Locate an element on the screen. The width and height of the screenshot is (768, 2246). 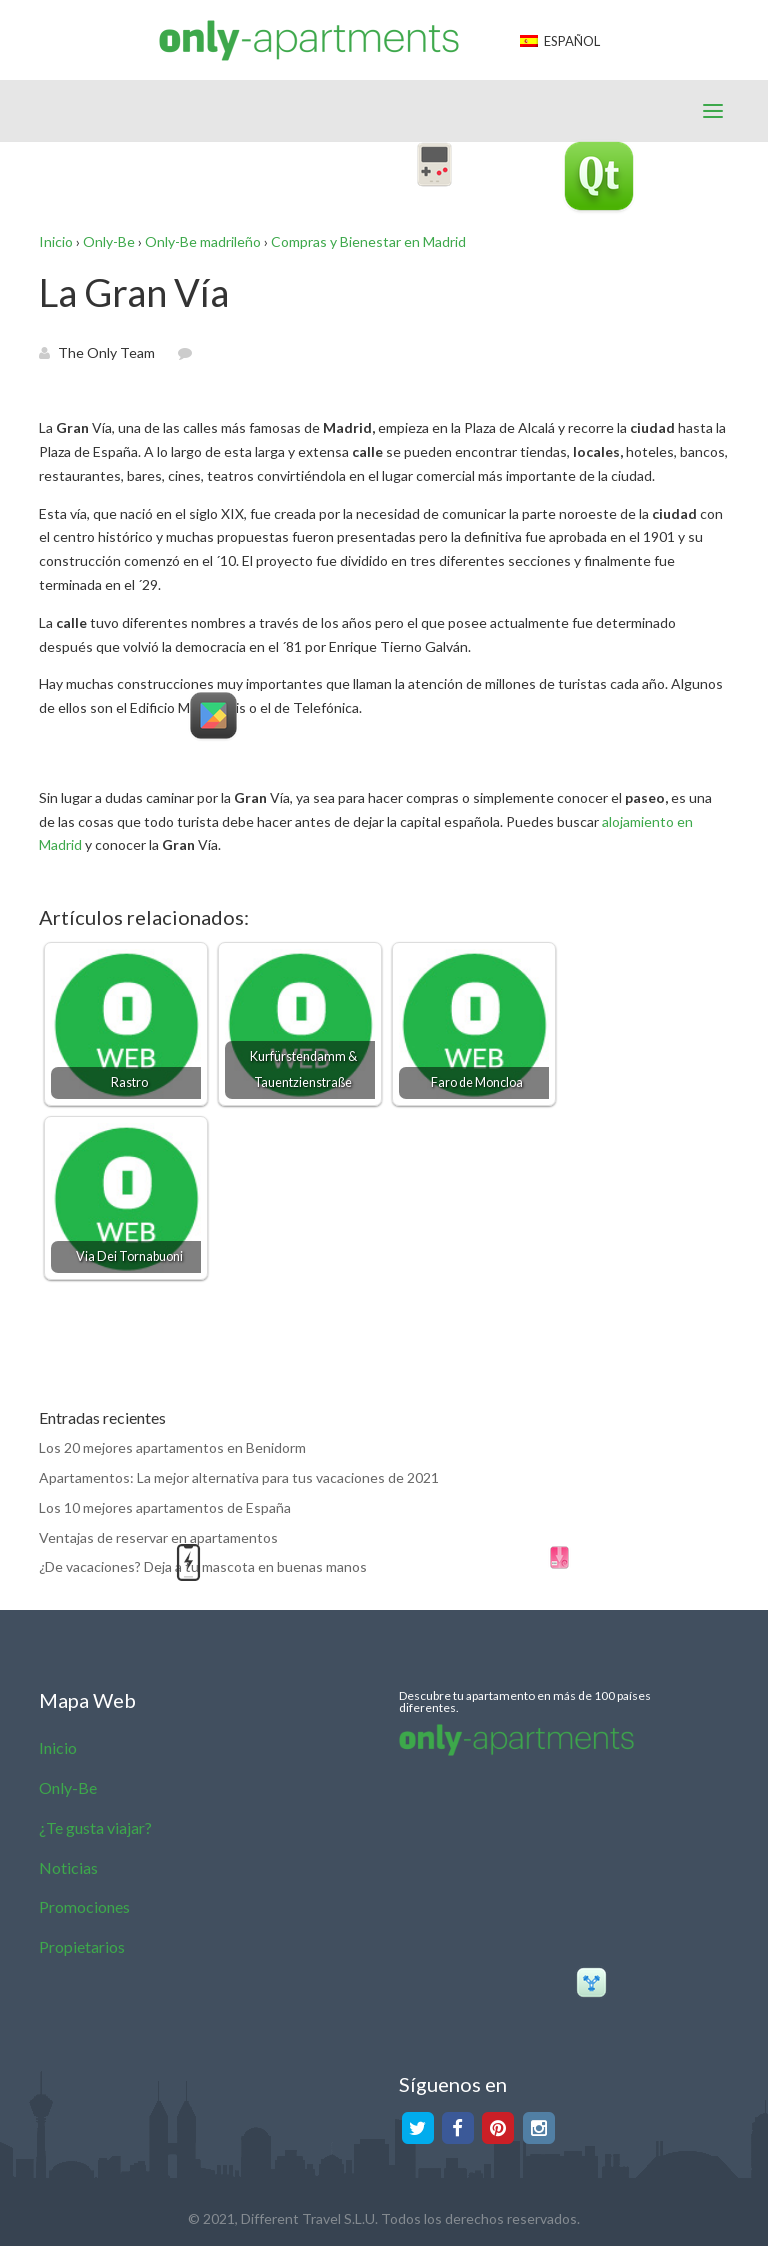
open synaptic package manager is located at coordinates (559, 1557).